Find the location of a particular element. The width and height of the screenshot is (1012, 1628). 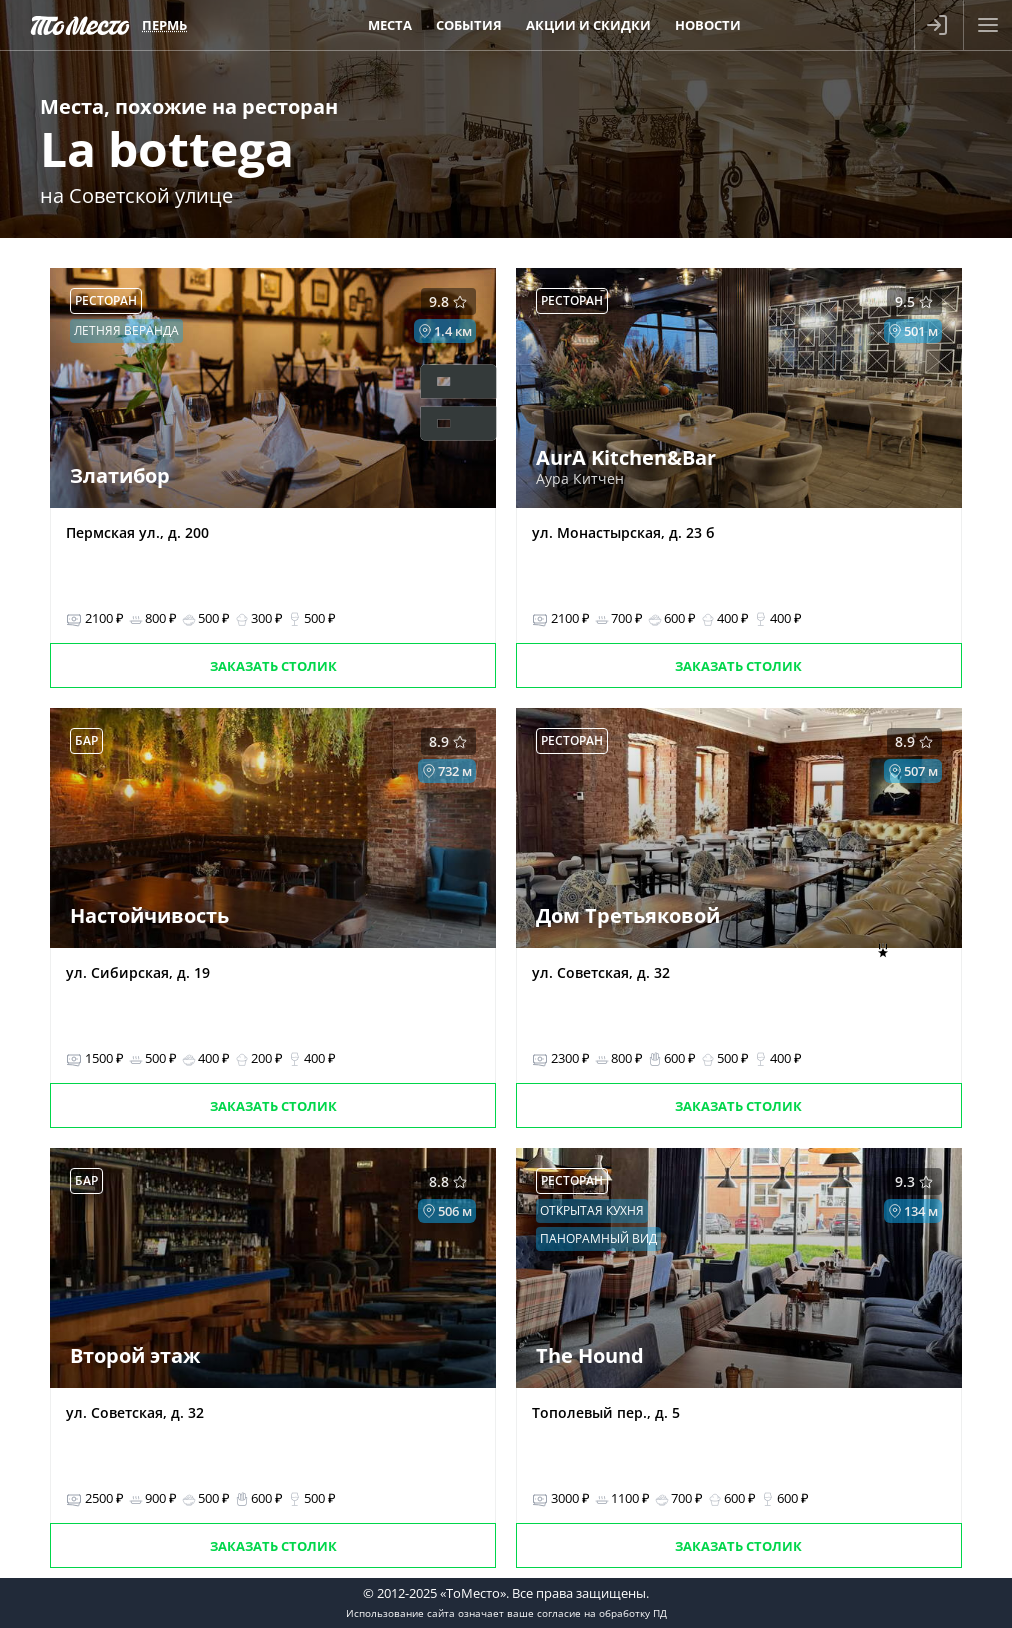

access server settings or management is located at coordinates (458, 402).